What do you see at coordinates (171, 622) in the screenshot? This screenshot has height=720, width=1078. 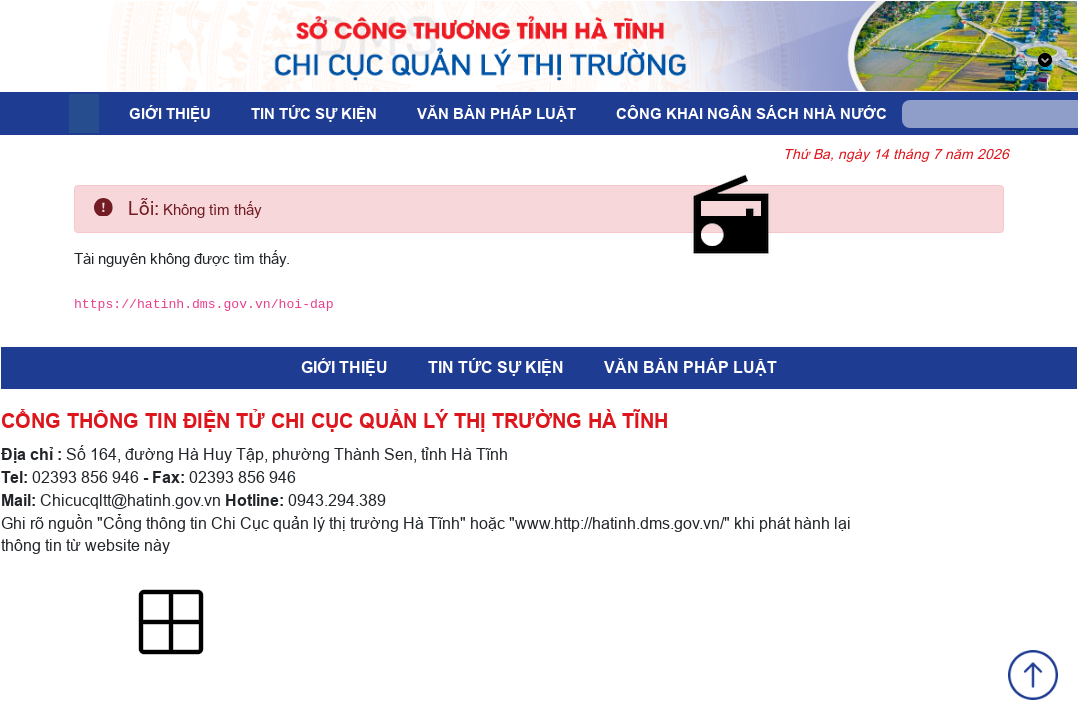 I see `view items in grid layout` at bounding box center [171, 622].